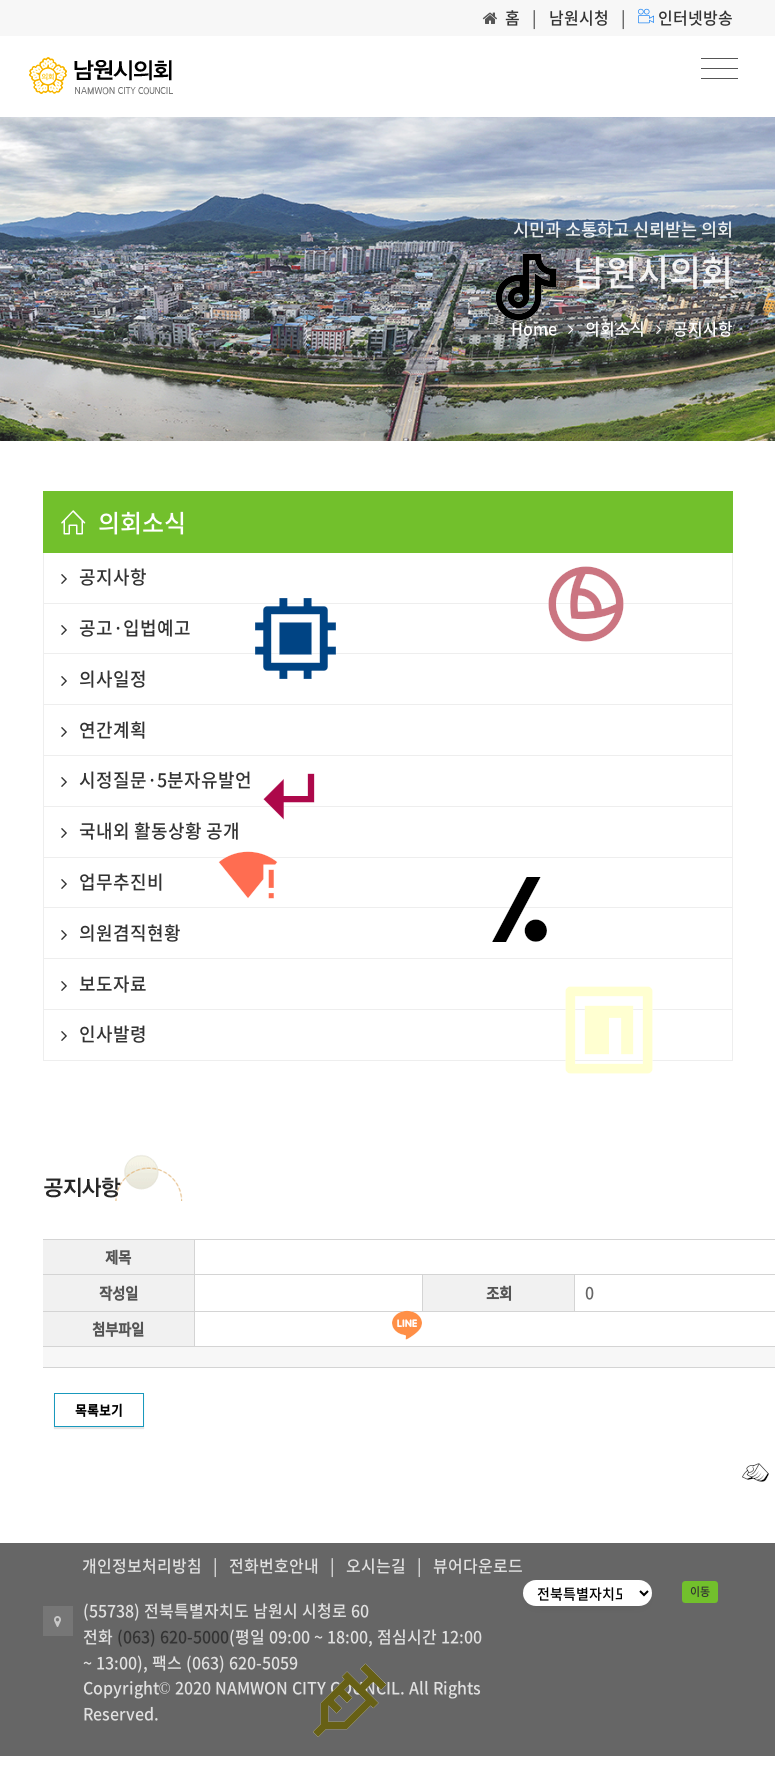  I want to click on visit slashdot news website, so click(519, 909).